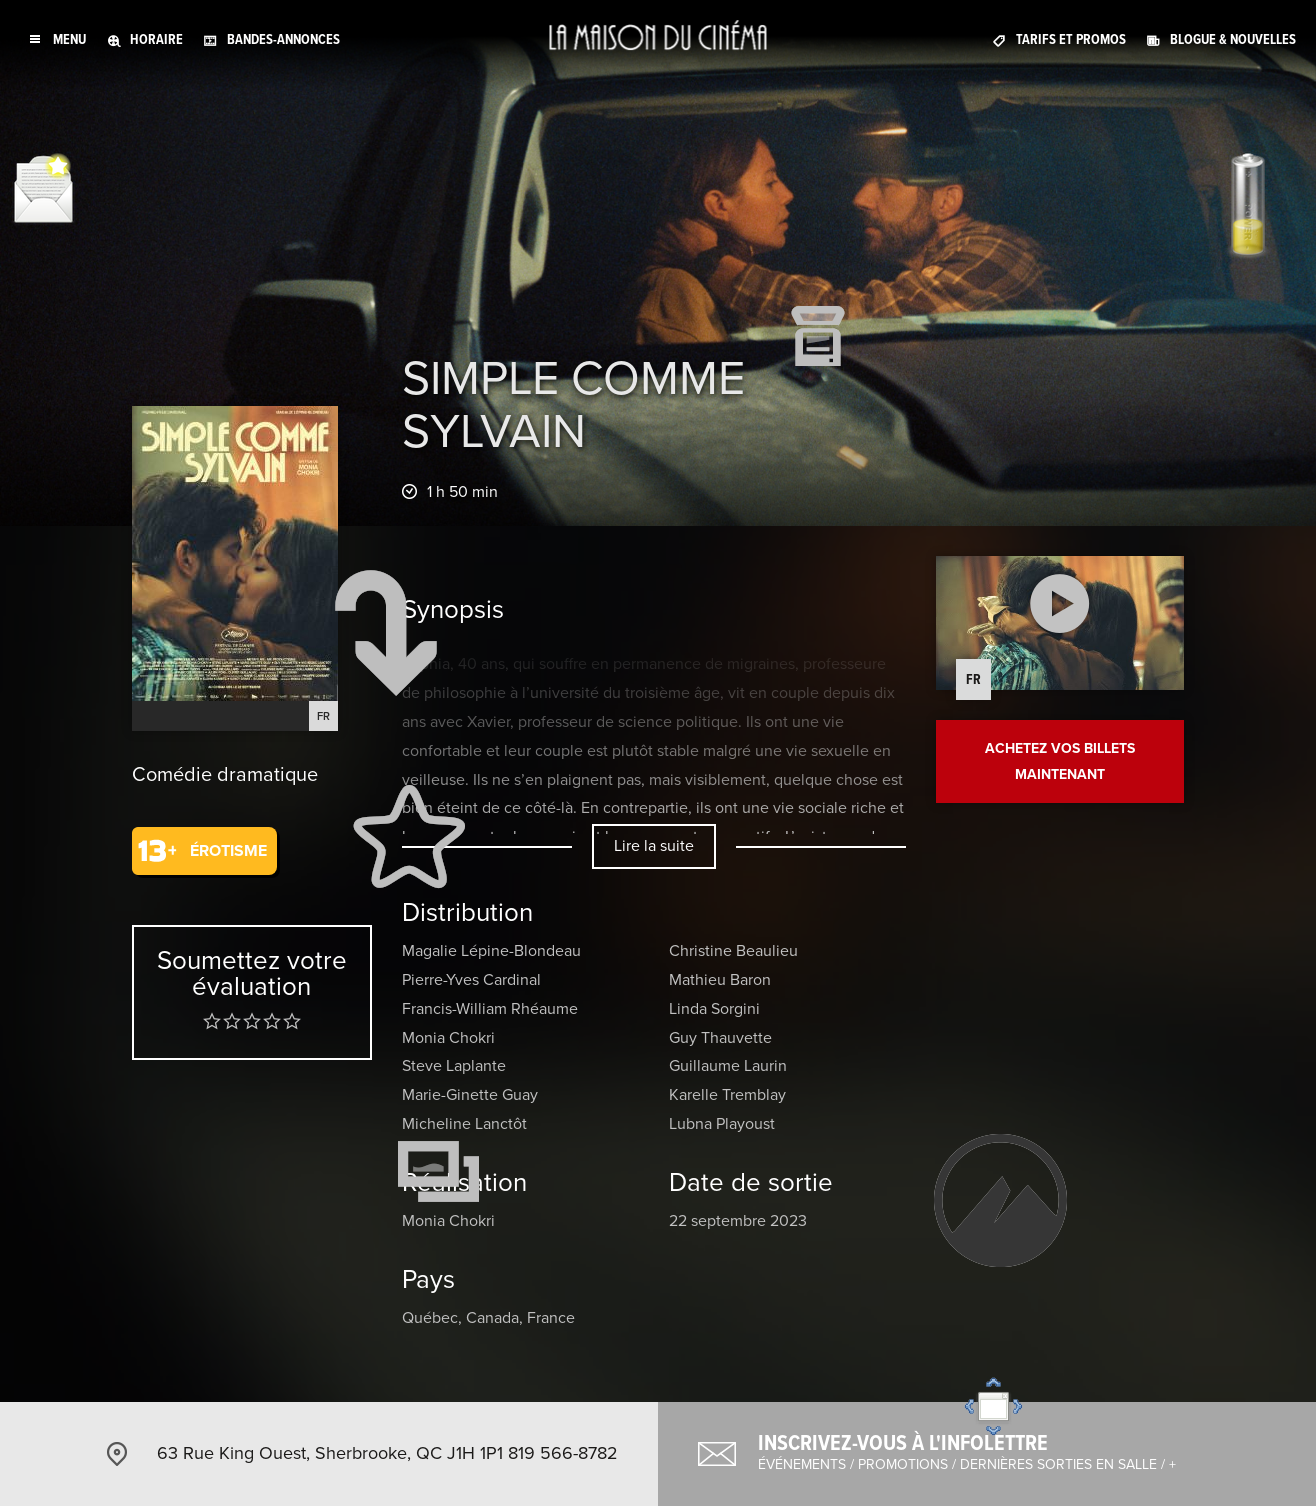 The width and height of the screenshot is (1316, 1506). Describe the element at coordinates (1000, 1200) in the screenshot. I see `launch cinnamon desktop environment` at that location.